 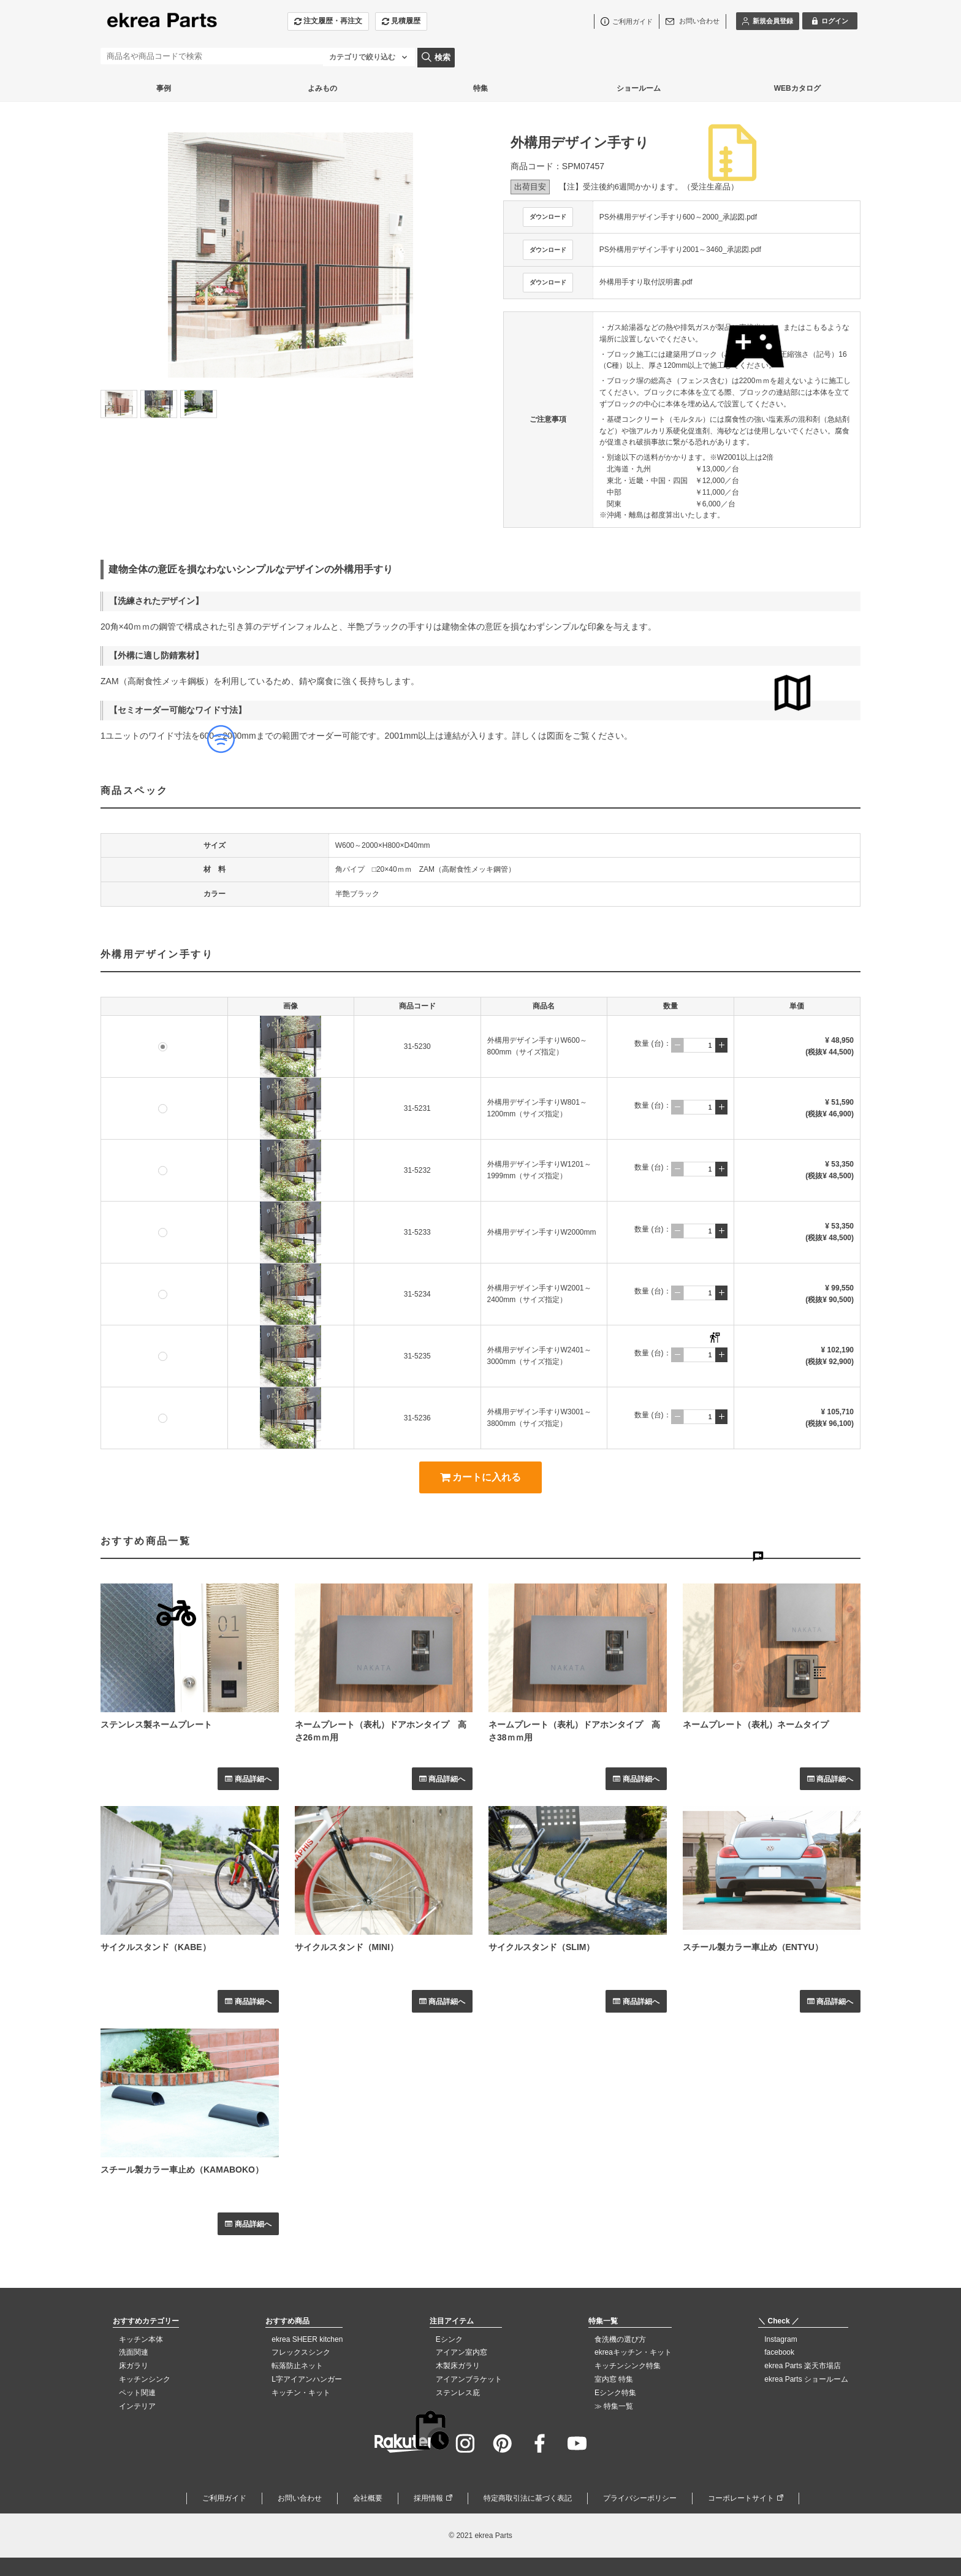 What do you see at coordinates (758, 1557) in the screenshot?
I see `start a video chat` at bounding box center [758, 1557].